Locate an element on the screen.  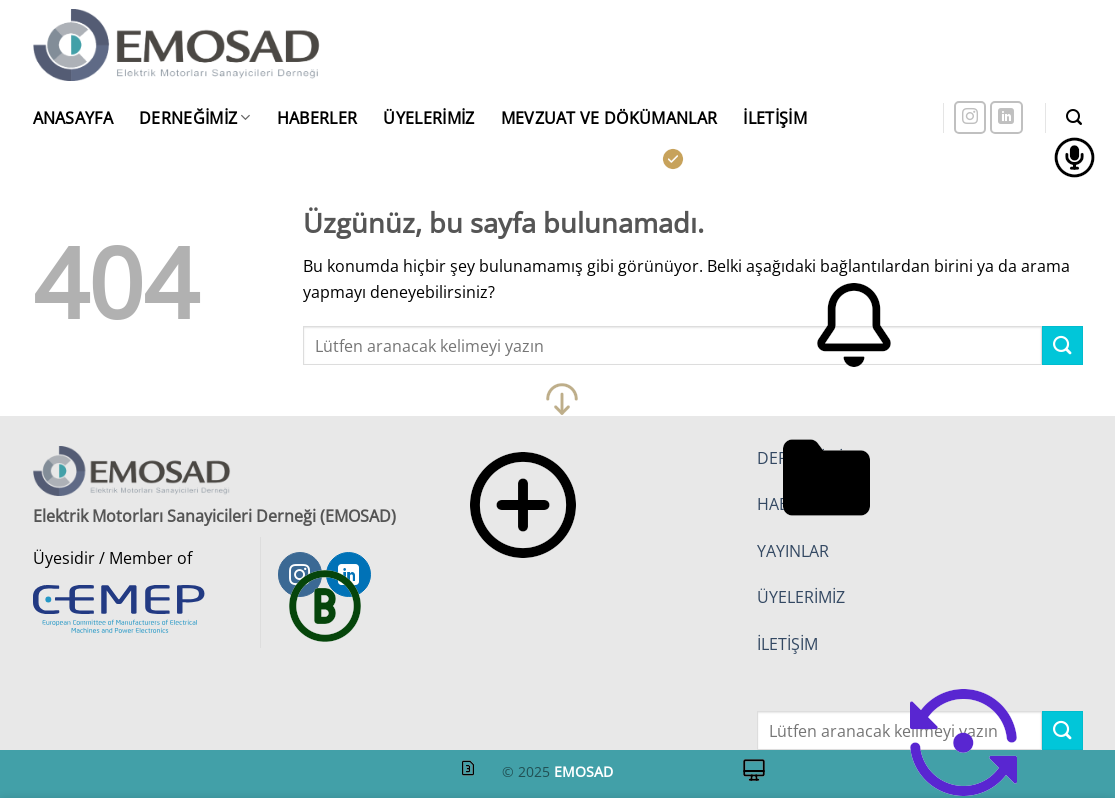
open folder or directory is located at coordinates (826, 477).